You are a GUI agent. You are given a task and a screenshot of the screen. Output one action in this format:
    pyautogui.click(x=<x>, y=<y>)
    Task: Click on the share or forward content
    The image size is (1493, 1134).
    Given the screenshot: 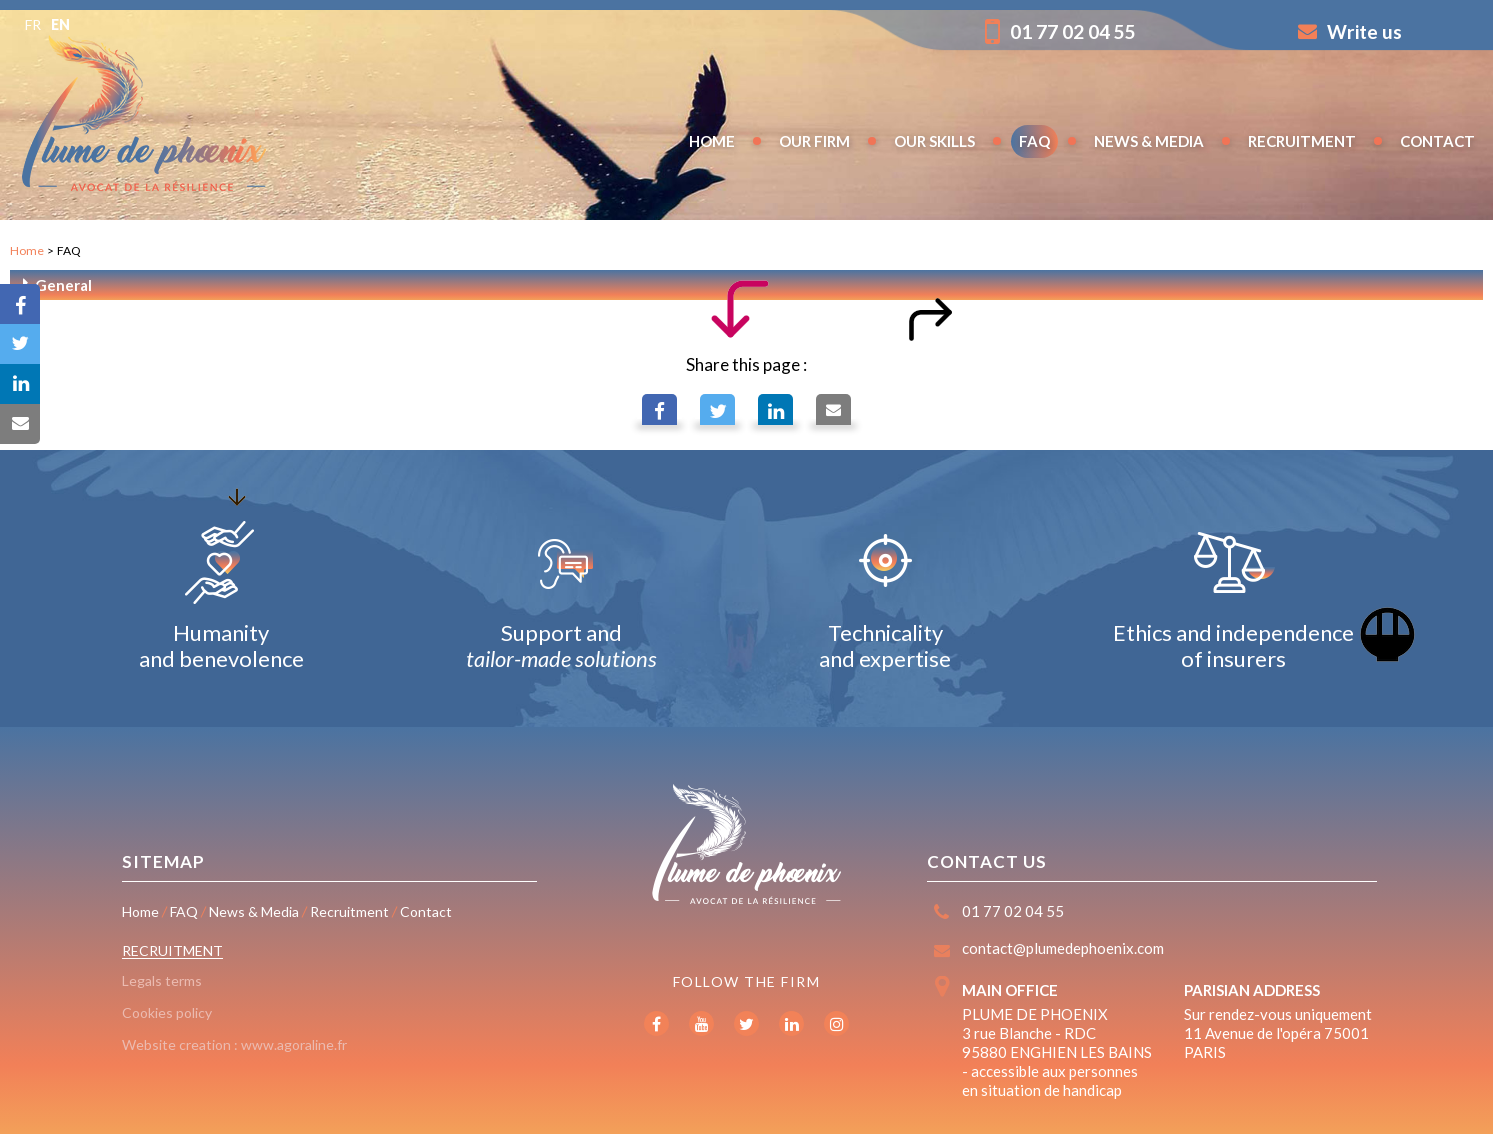 What is the action you would take?
    pyautogui.click(x=930, y=319)
    